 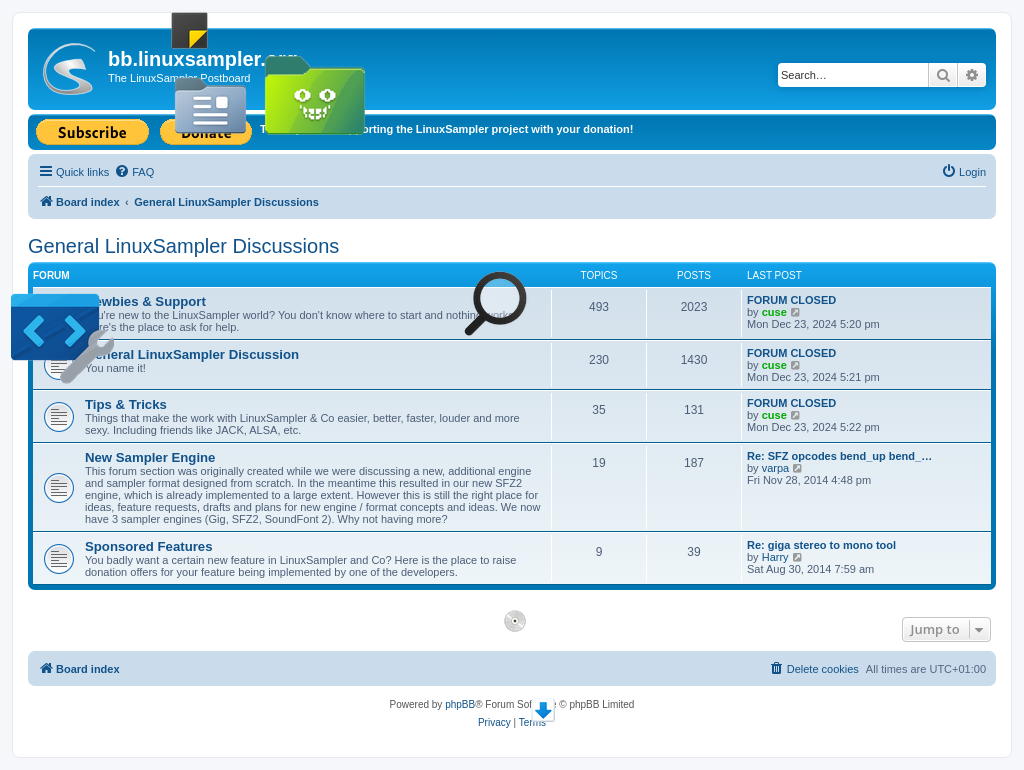 What do you see at coordinates (495, 302) in the screenshot?
I see `open the search app` at bounding box center [495, 302].